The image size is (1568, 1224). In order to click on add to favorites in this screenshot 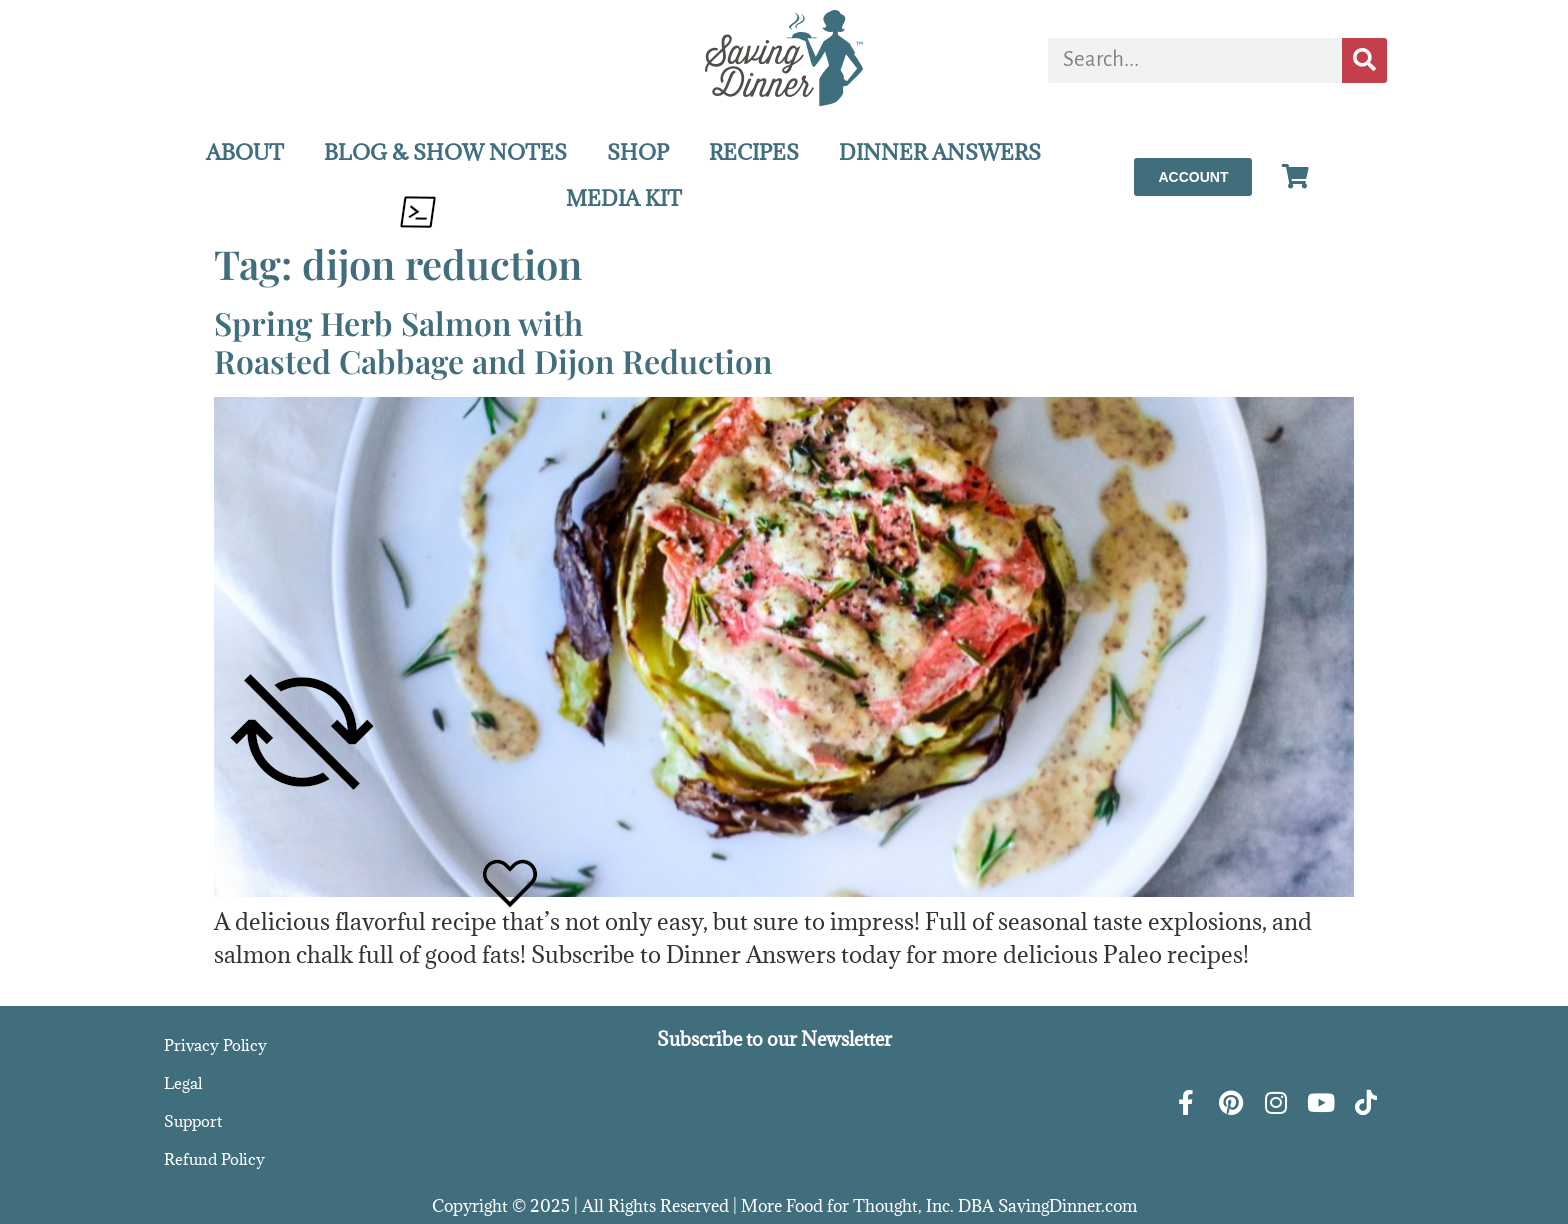, I will do `click(510, 883)`.